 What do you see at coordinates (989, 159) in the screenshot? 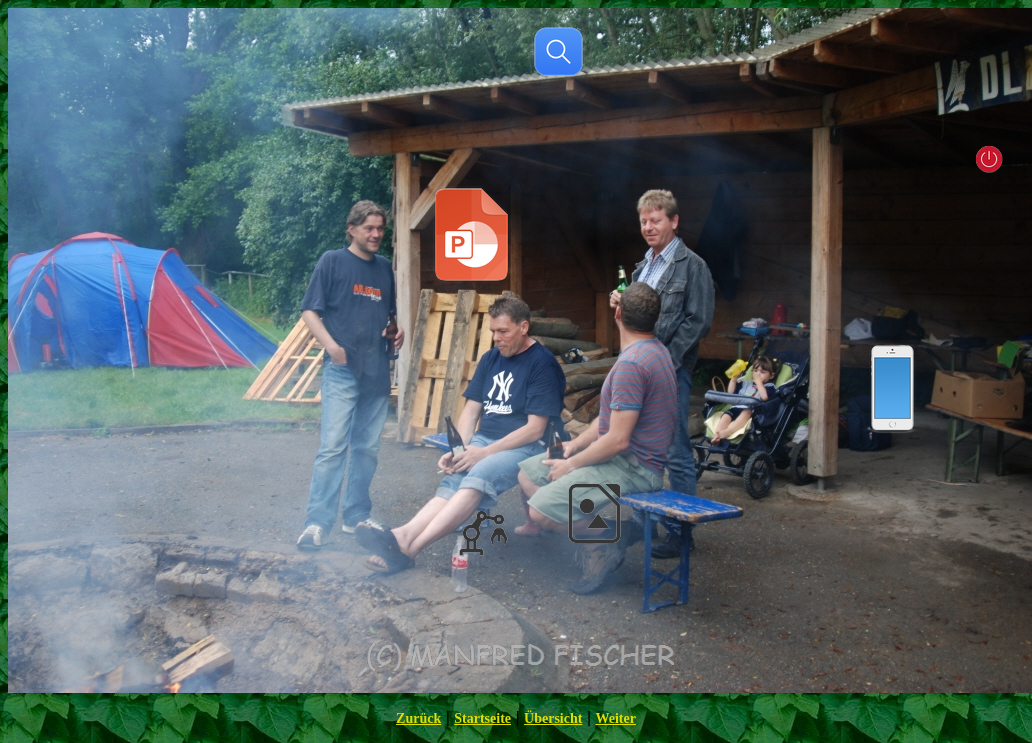
I see `shut down the system` at bounding box center [989, 159].